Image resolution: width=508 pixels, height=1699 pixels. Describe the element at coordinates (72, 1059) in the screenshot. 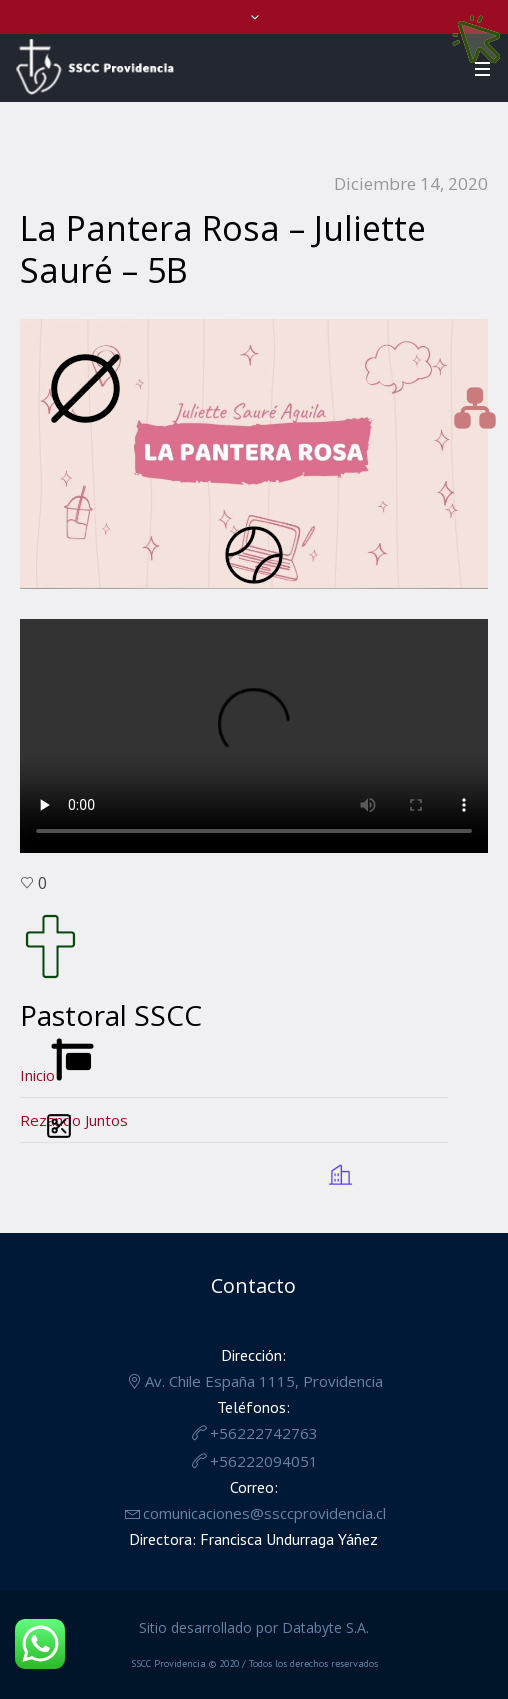

I see `indicates a storefront or business listing` at that location.